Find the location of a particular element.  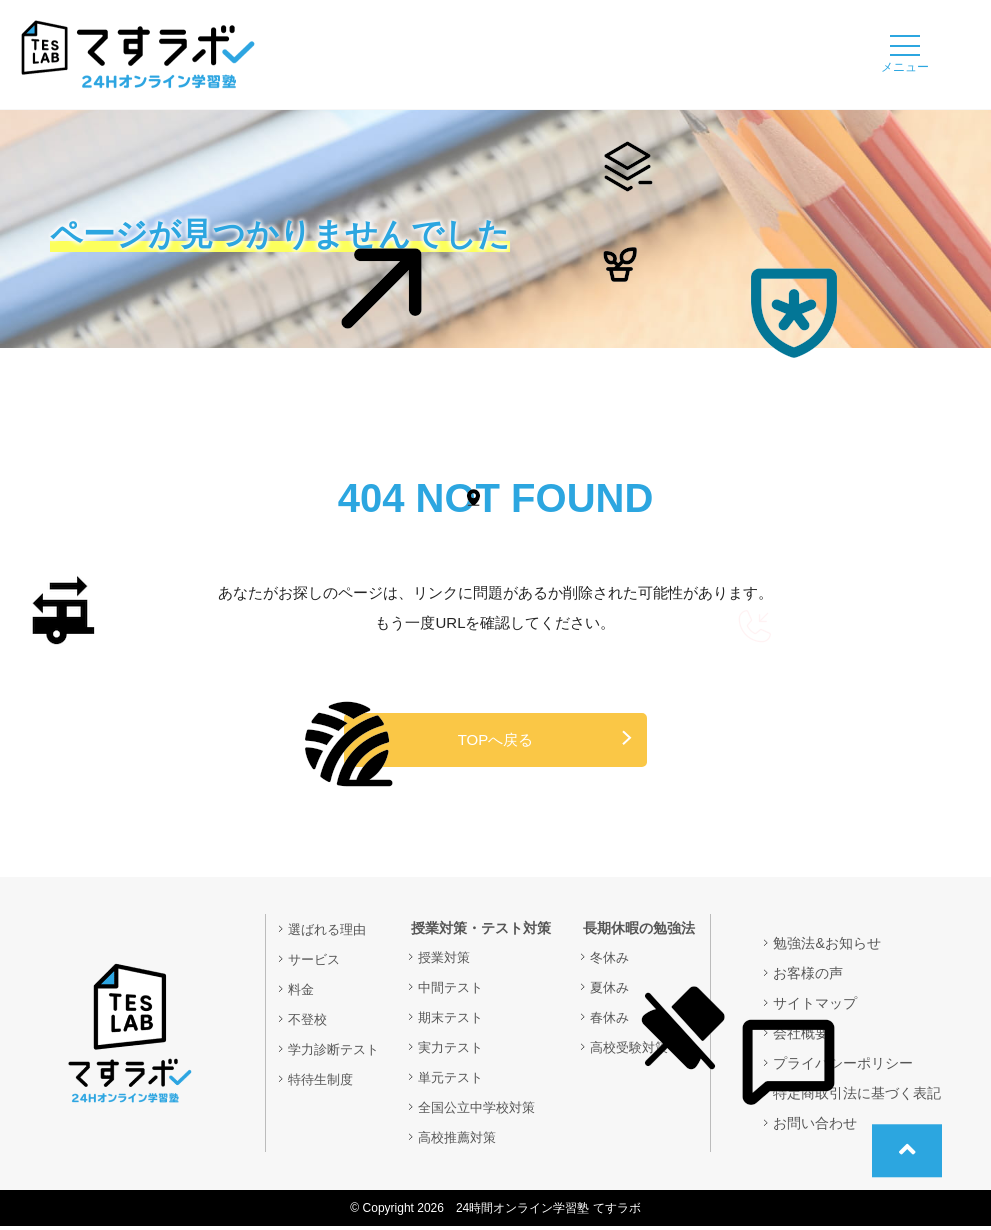

indicates RV hookup amenities available is located at coordinates (60, 610).